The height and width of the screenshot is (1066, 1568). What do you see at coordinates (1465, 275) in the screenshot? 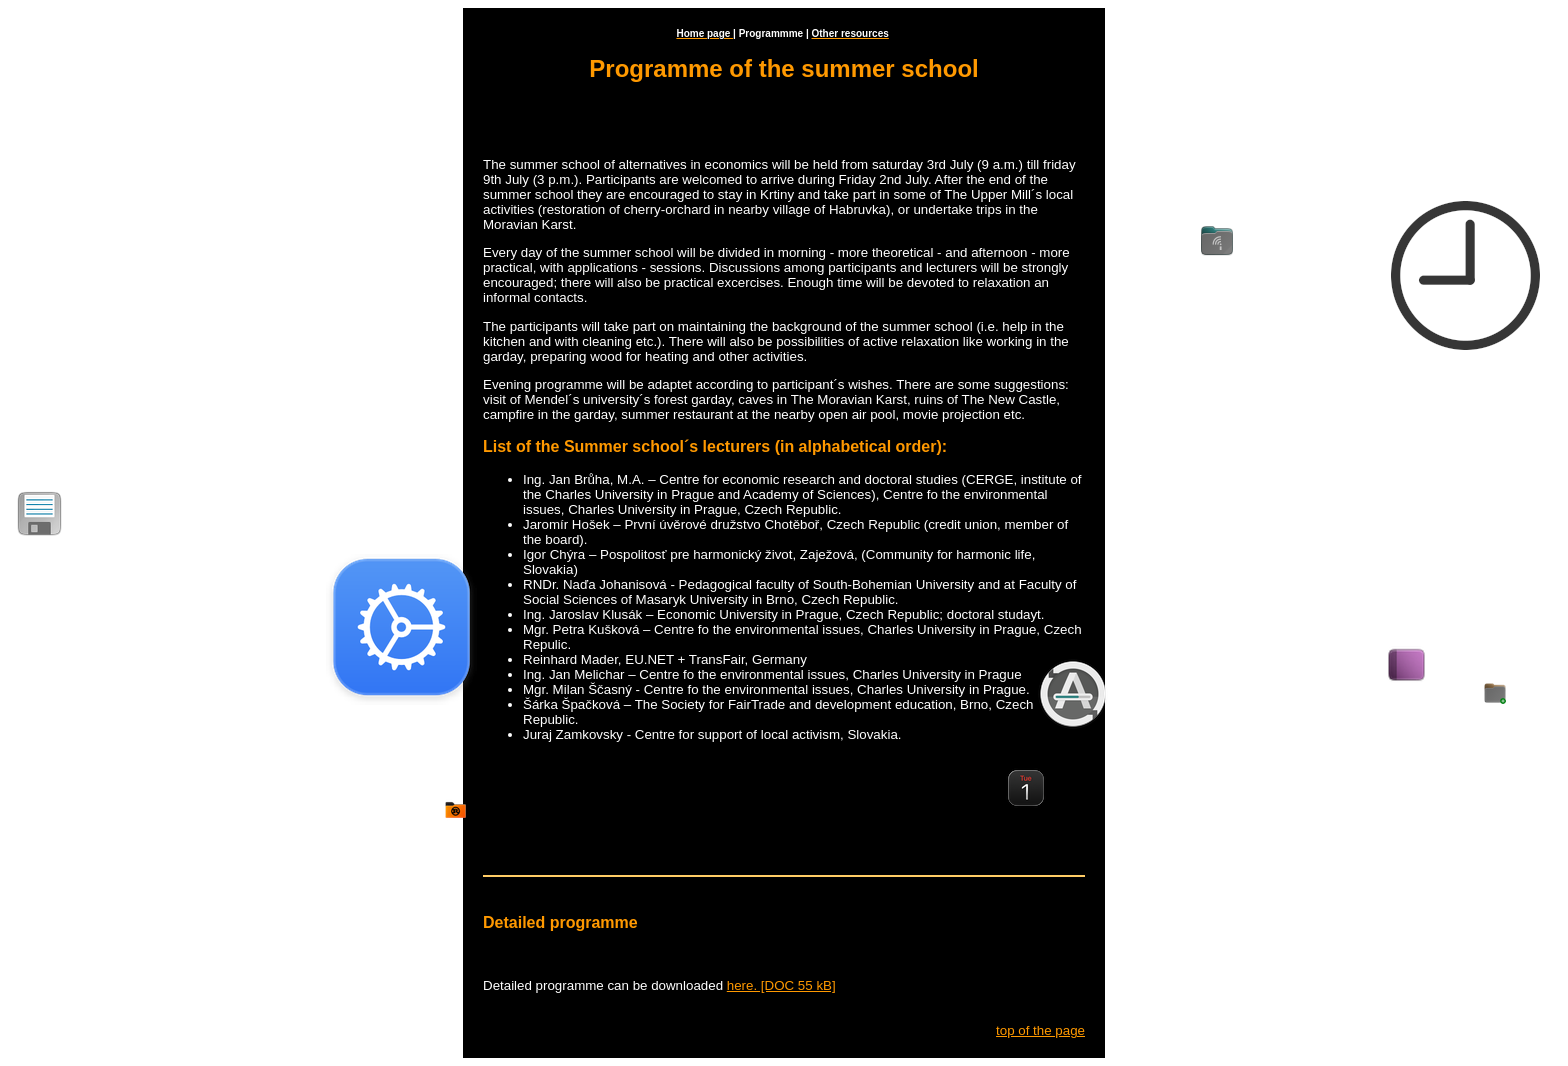
I see `view recently used emojis` at bounding box center [1465, 275].